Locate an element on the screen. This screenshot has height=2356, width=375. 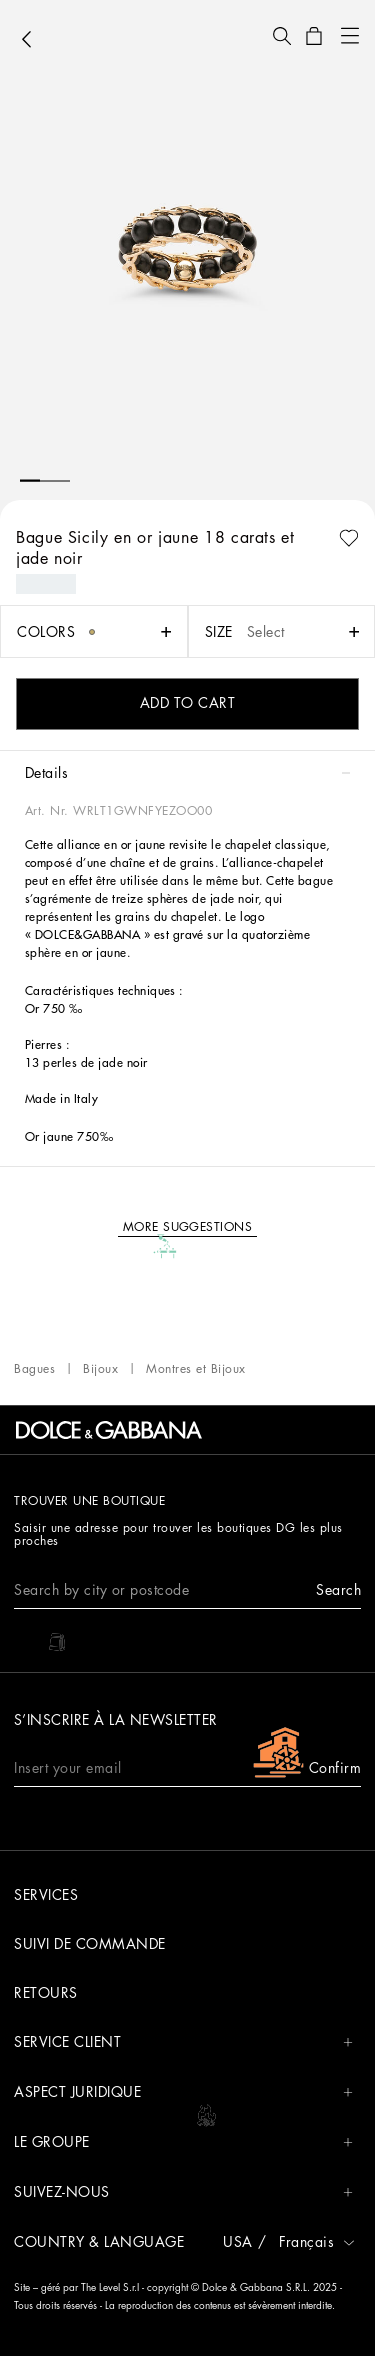
access automation or manufacturing settings is located at coordinates (164, 1246).